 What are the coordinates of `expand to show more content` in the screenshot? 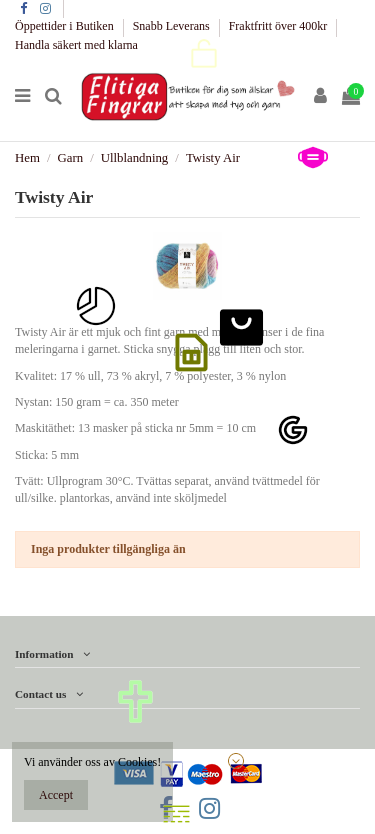 It's located at (236, 761).